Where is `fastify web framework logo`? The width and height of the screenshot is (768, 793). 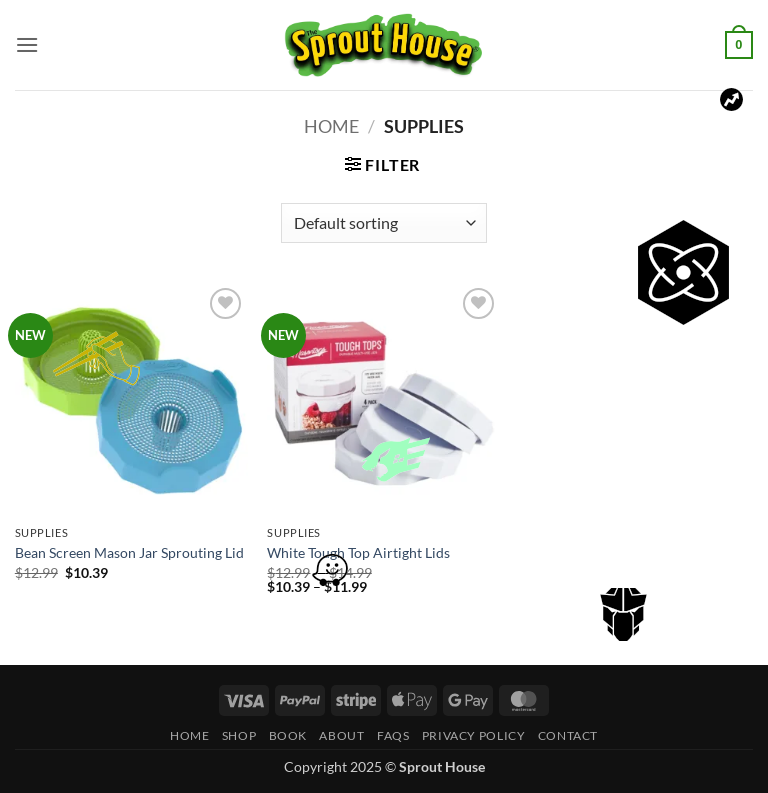
fastify web framework logo is located at coordinates (395, 459).